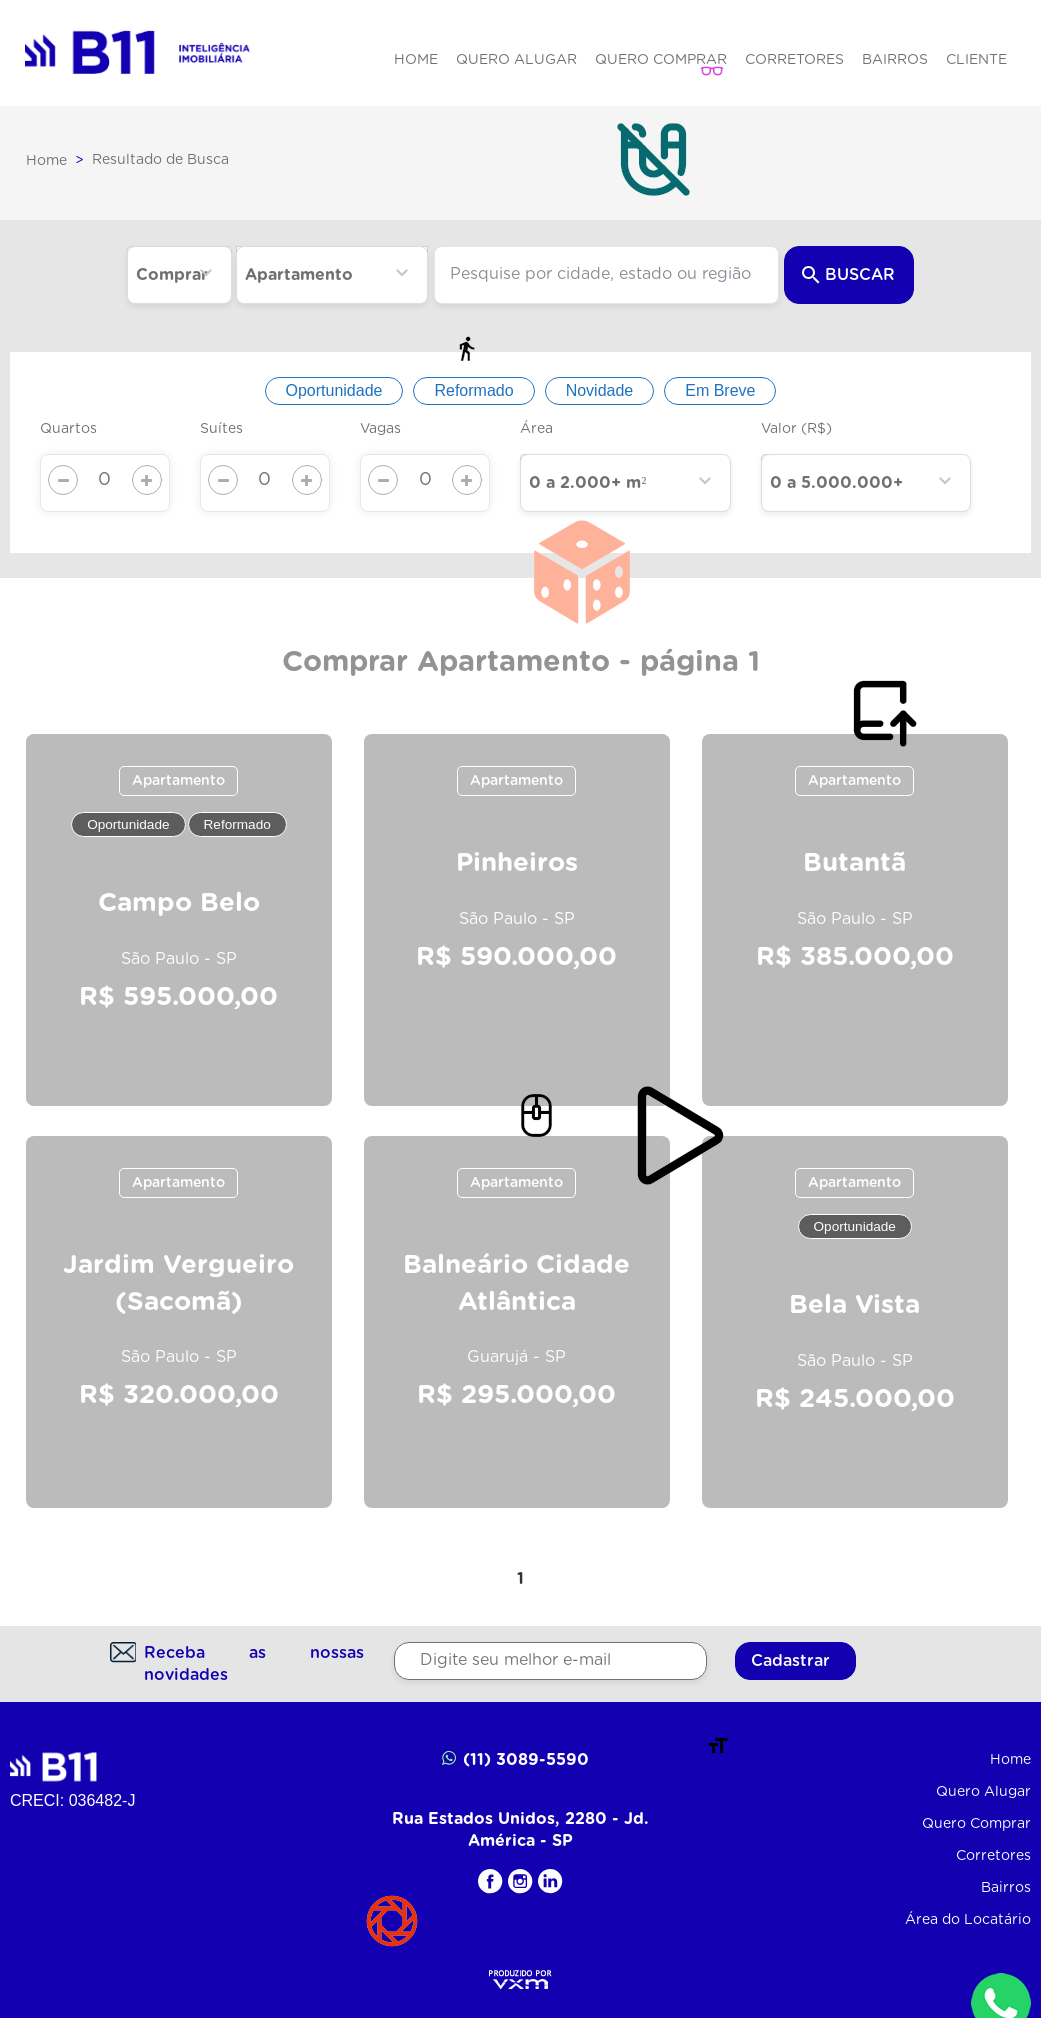 The image size is (1041, 2018). Describe the element at coordinates (466, 348) in the screenshot. I see `get walking directions` at that location.